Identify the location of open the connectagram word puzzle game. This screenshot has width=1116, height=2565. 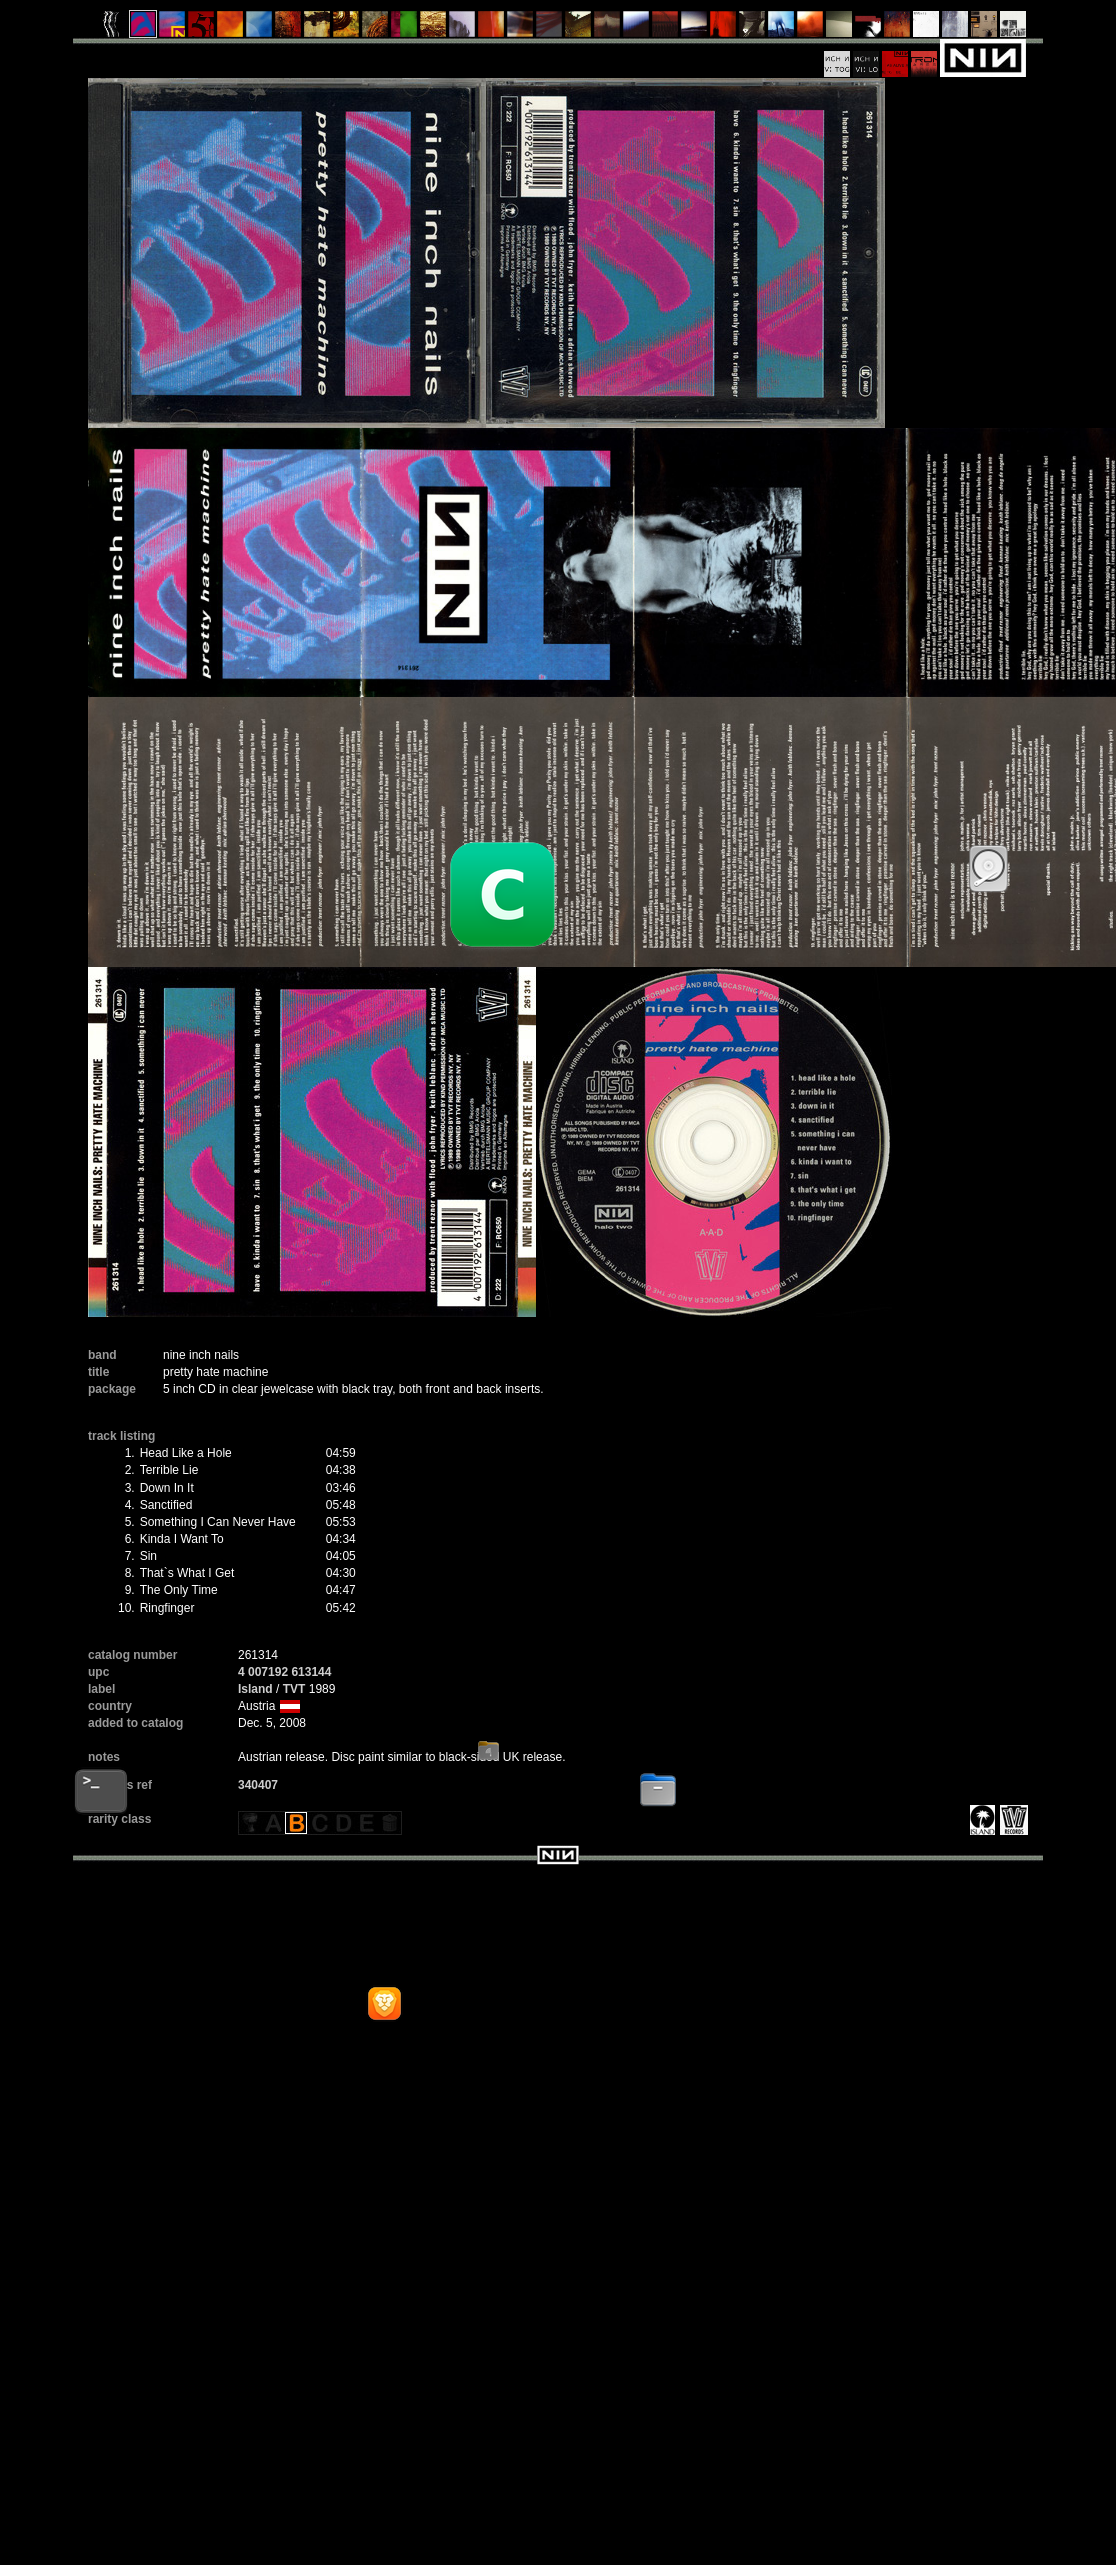
(502, 894).